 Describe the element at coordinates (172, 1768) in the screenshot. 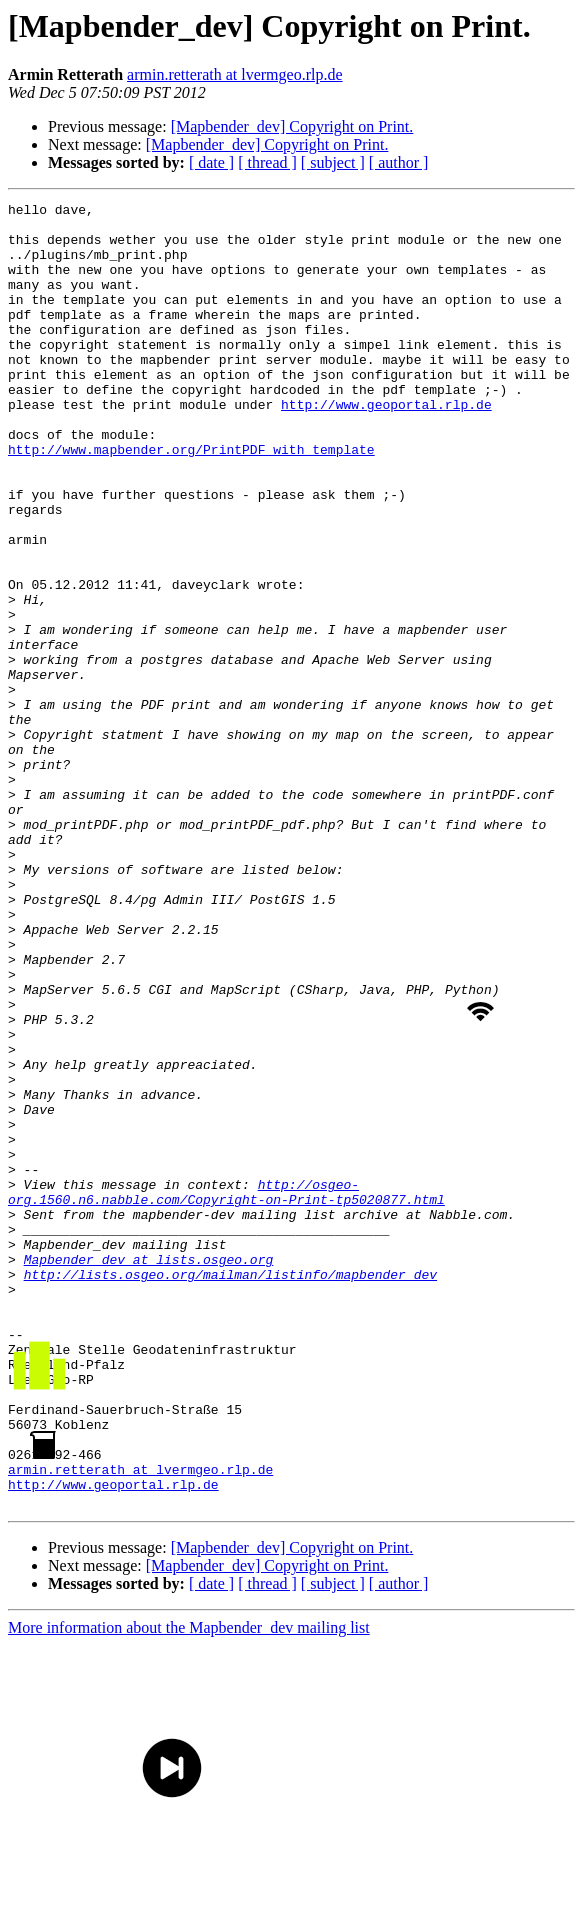

I see `skip to the next track` at that location.